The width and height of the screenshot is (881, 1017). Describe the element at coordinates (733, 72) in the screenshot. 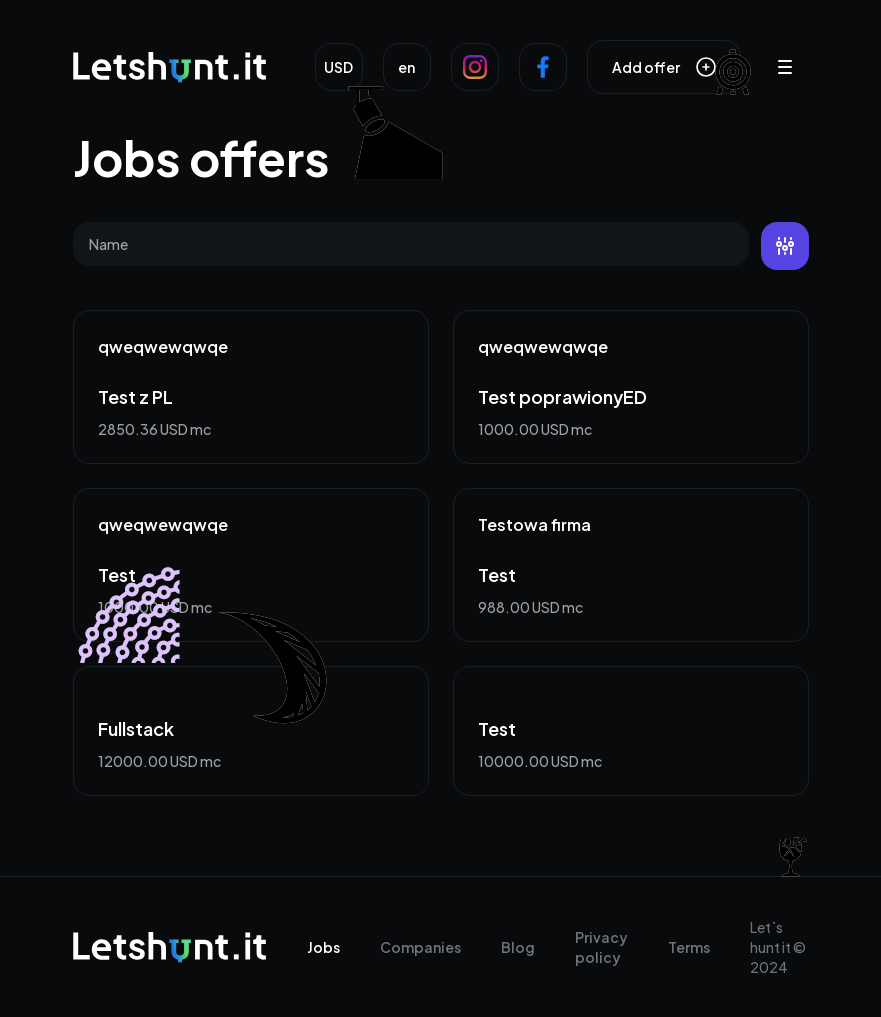

I see `view goals or objectives` at that location.